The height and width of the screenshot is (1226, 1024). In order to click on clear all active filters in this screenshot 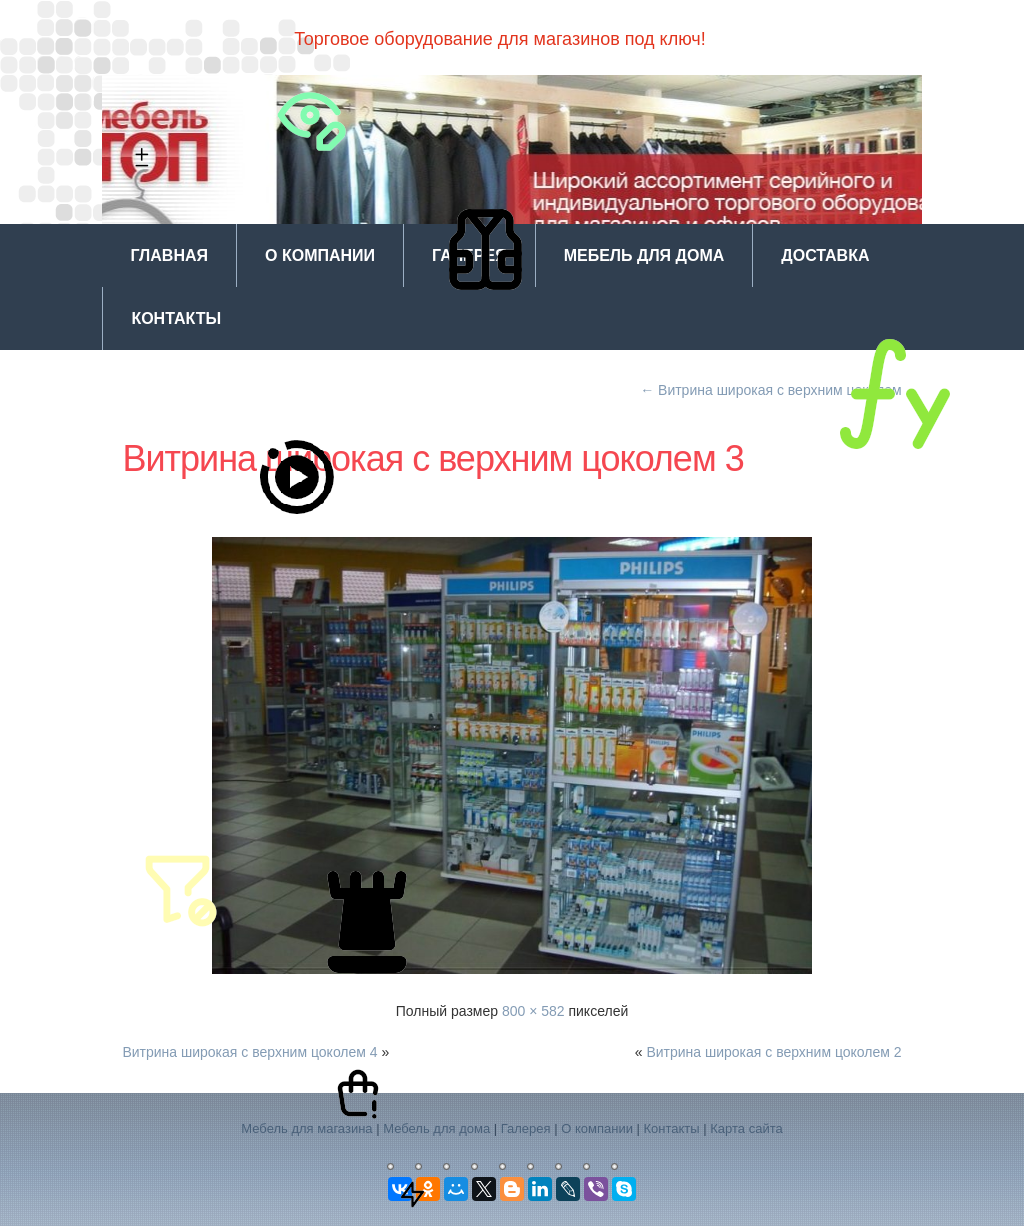, I will do `click(177, 887)`.